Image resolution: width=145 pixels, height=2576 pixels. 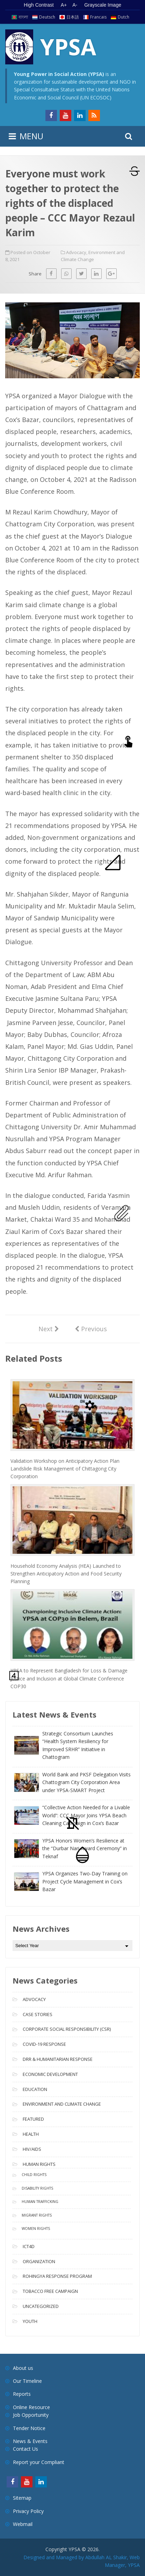 What do you see at coordinates (82, 1855) in the screenshot?
I see `indicates partial fill level or half-full status` at bounding box center [82, 1855].